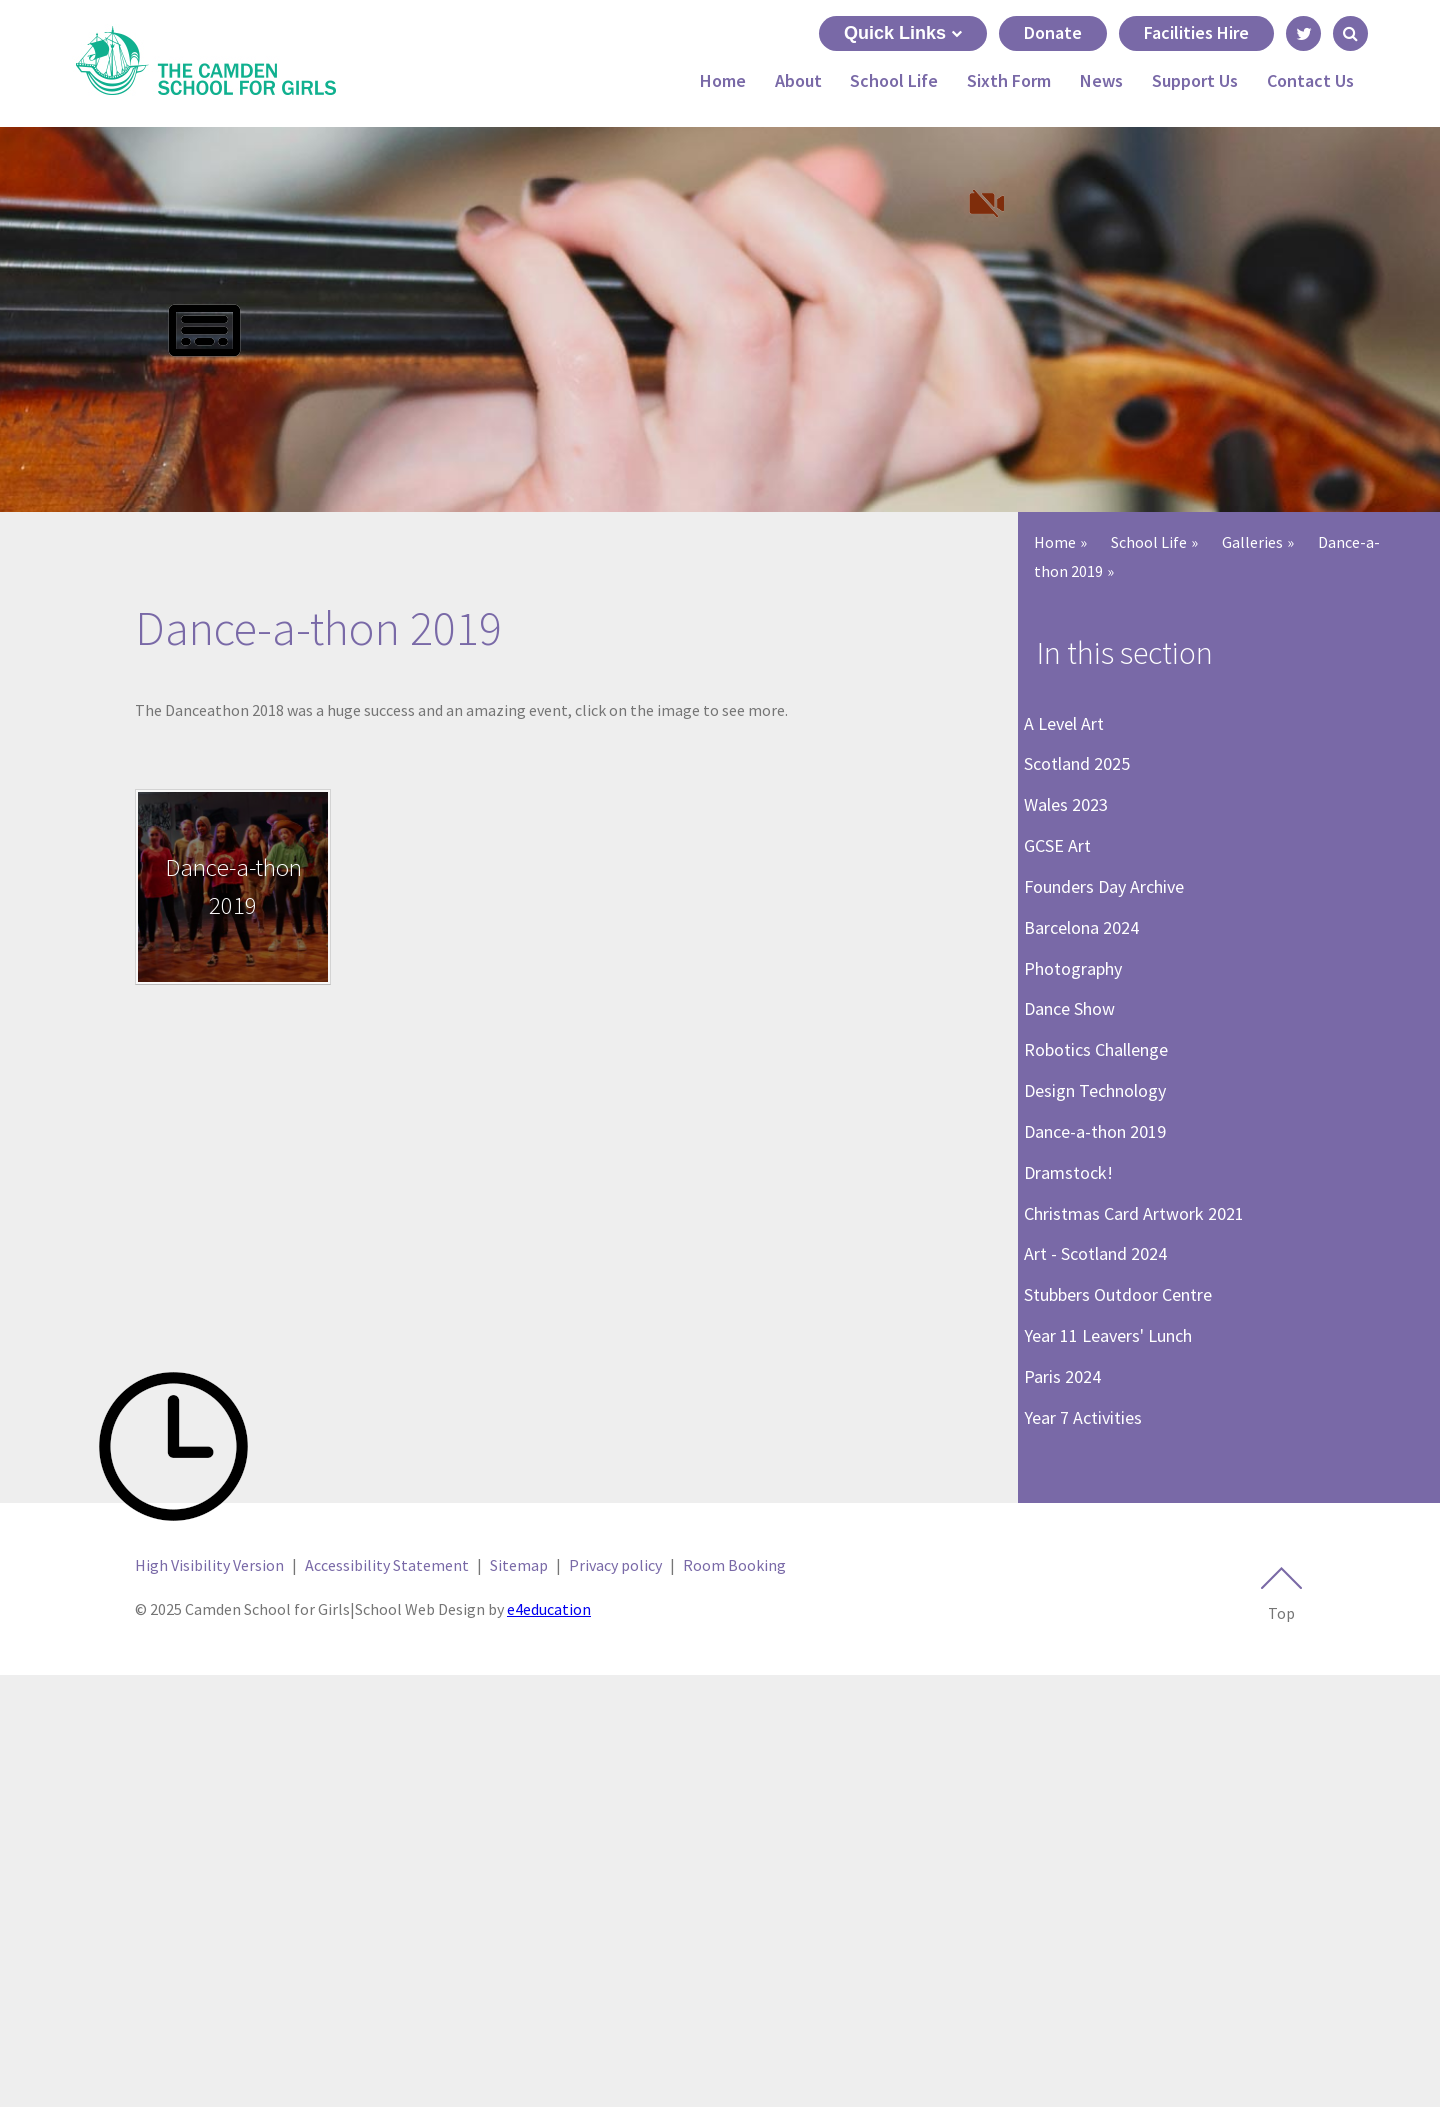  What do you see at coordinates (204, 330) in the screenshot?
I see `open the on-screen keyboard` at bounding box center [204, 330].